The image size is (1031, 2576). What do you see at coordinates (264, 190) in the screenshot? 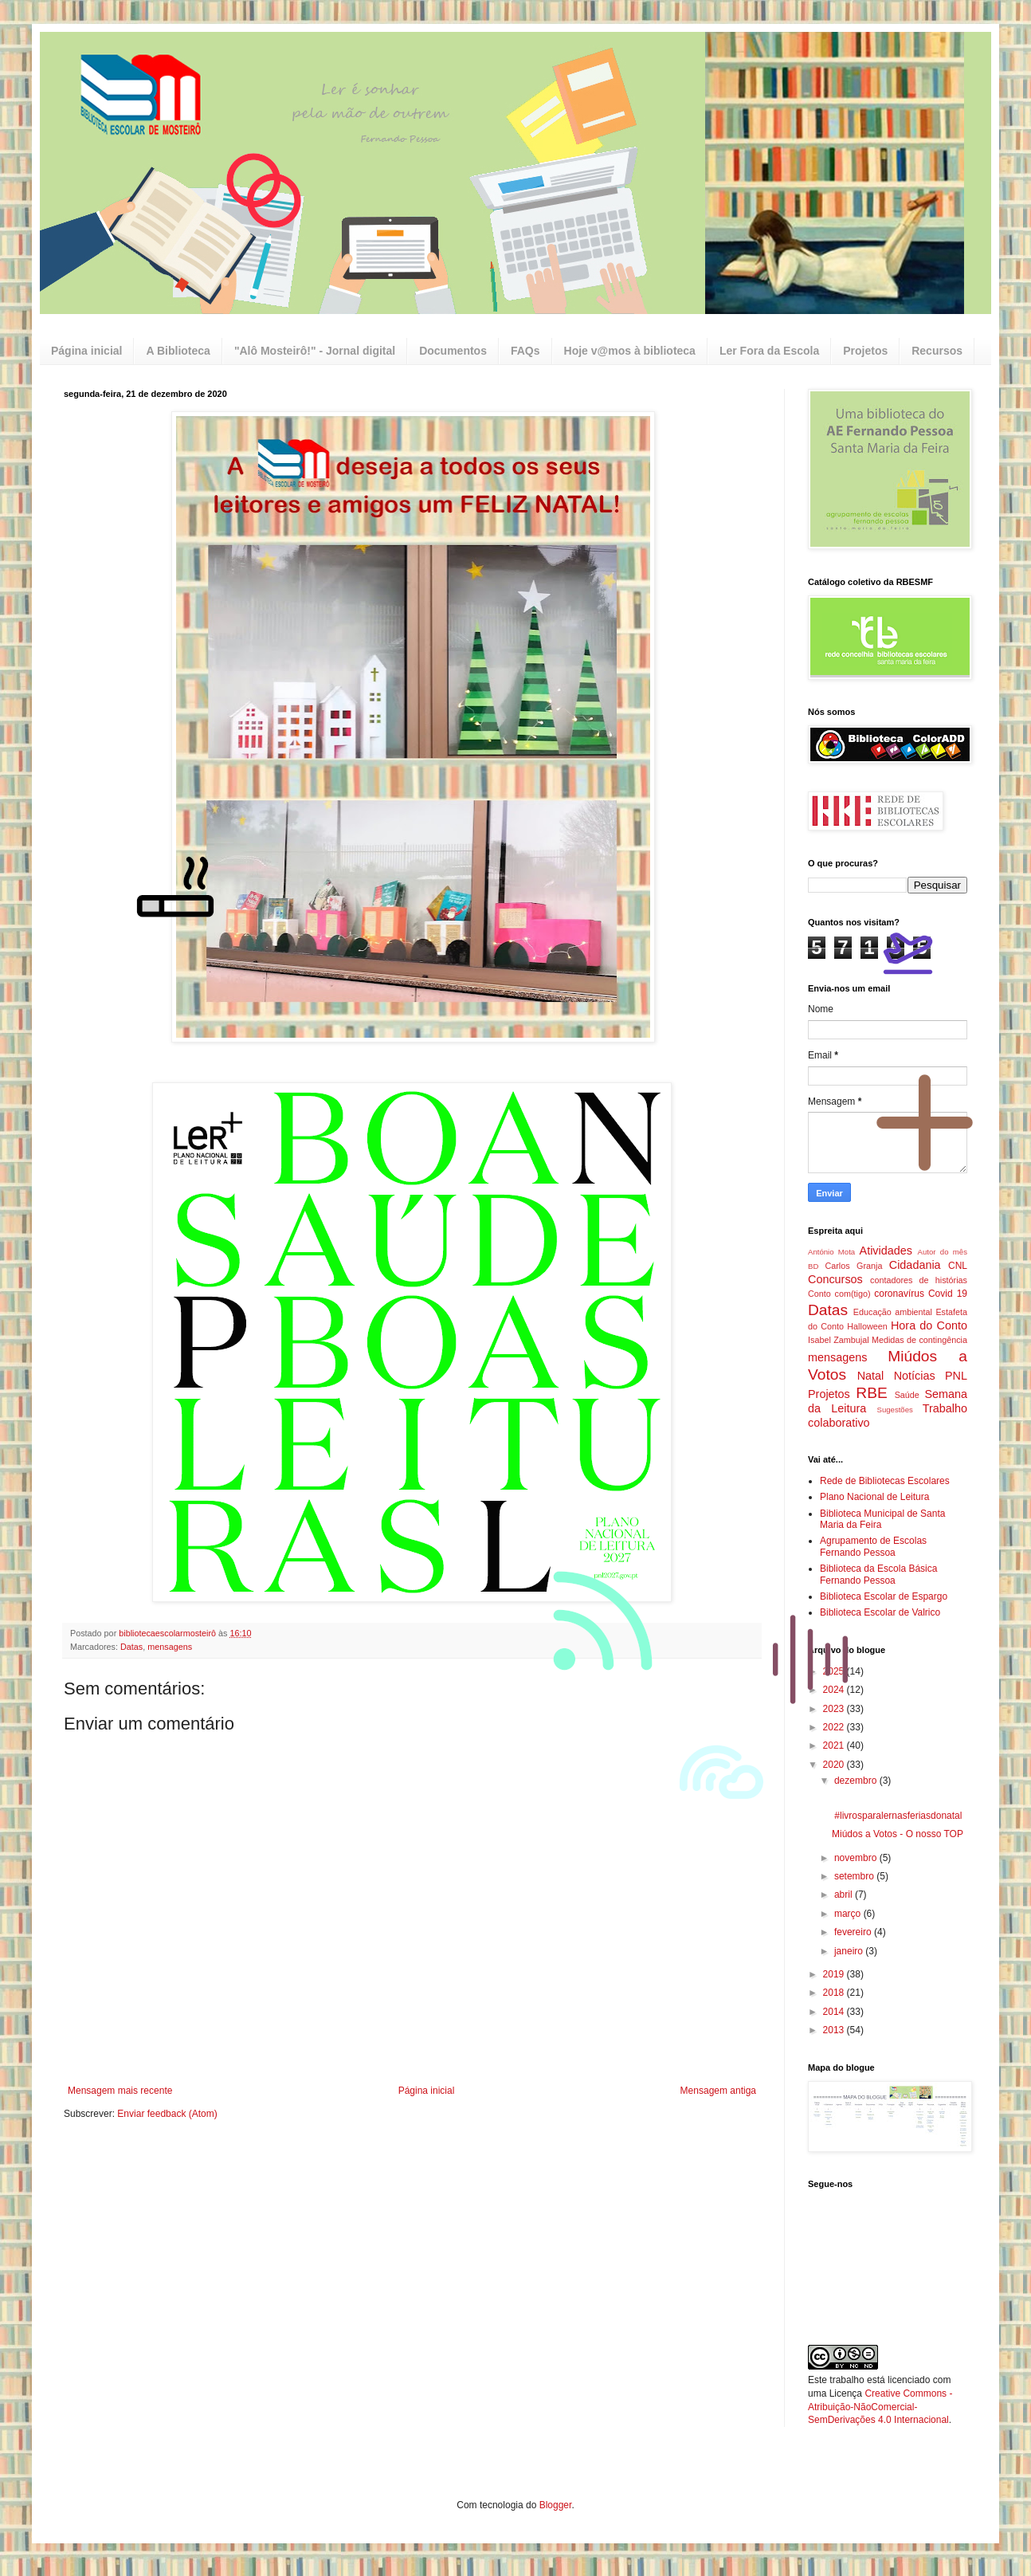
I see `blend or merge layers together` at bounding box center [264, 190].